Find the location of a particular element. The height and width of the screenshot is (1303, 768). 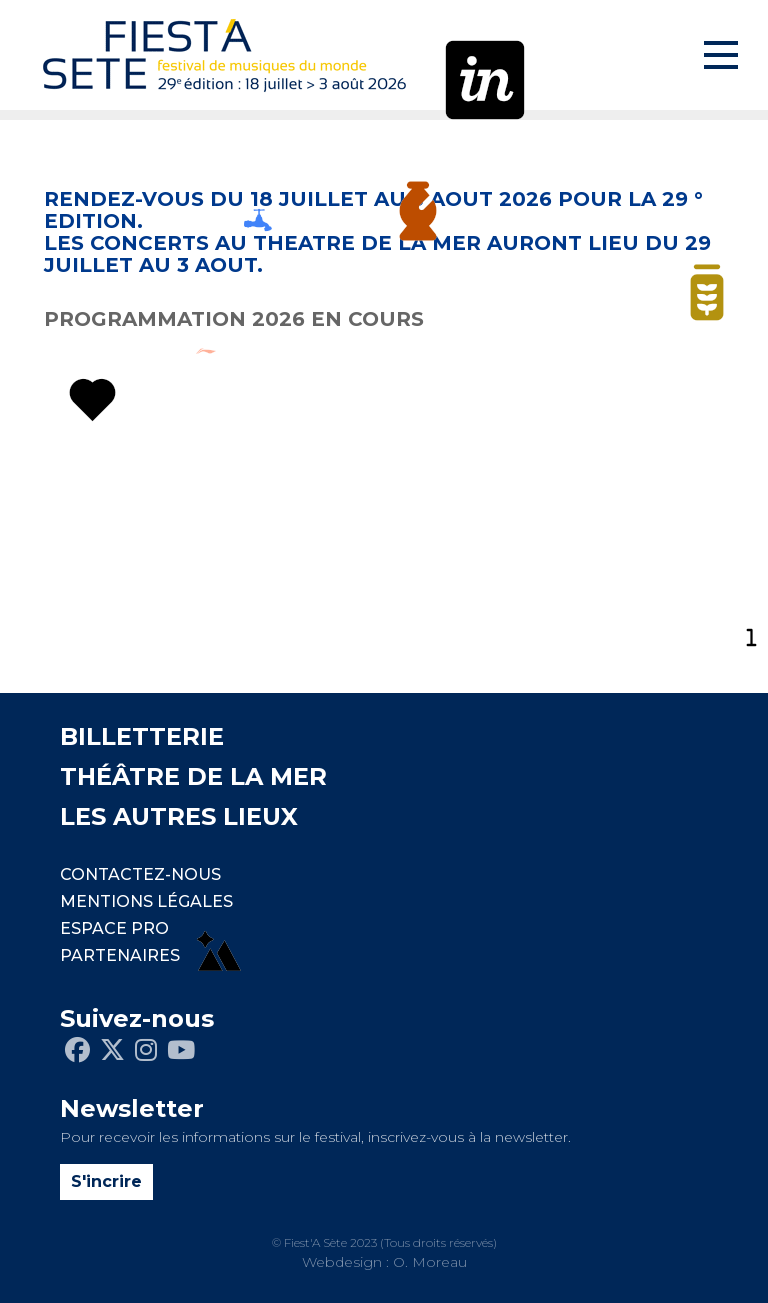

add to favorites is located at coordinates (92, 399).